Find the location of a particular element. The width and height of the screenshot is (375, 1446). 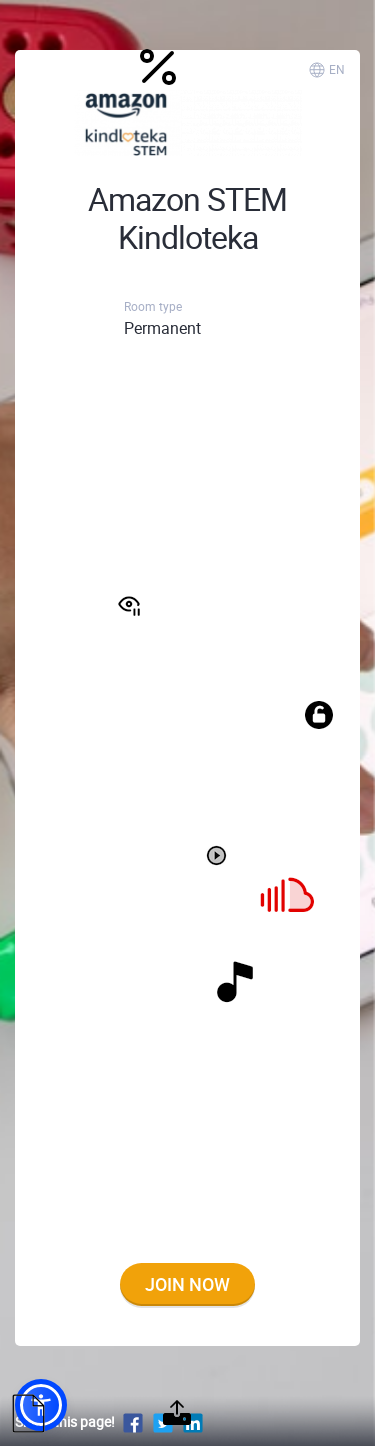

open music player or audio library is located at coordinates (235, 981).